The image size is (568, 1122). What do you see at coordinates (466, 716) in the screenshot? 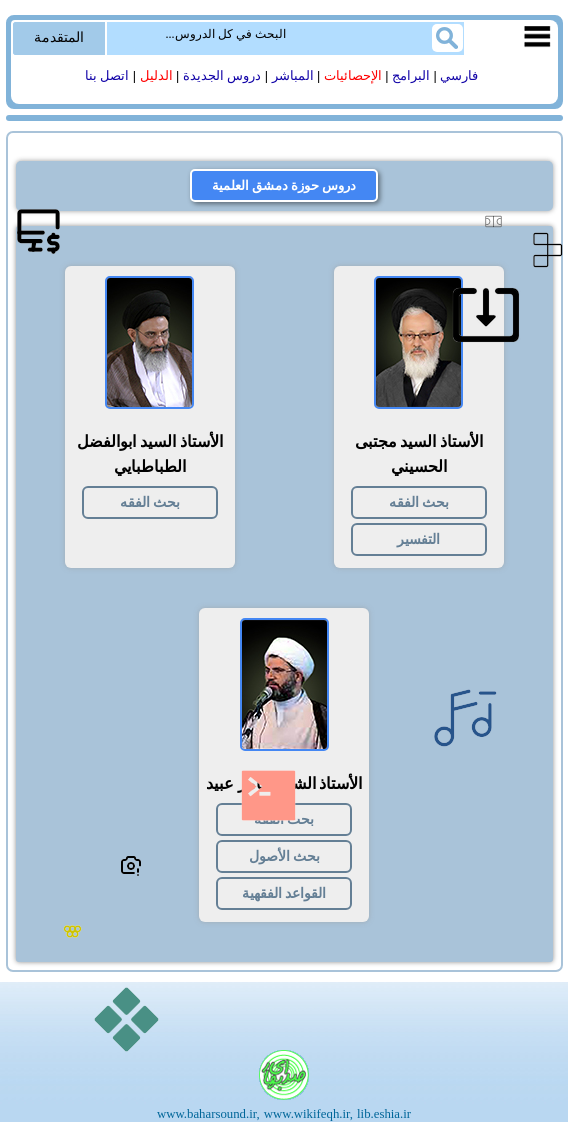
I see `remove a song from playlist` at bounding box center [466, 716].